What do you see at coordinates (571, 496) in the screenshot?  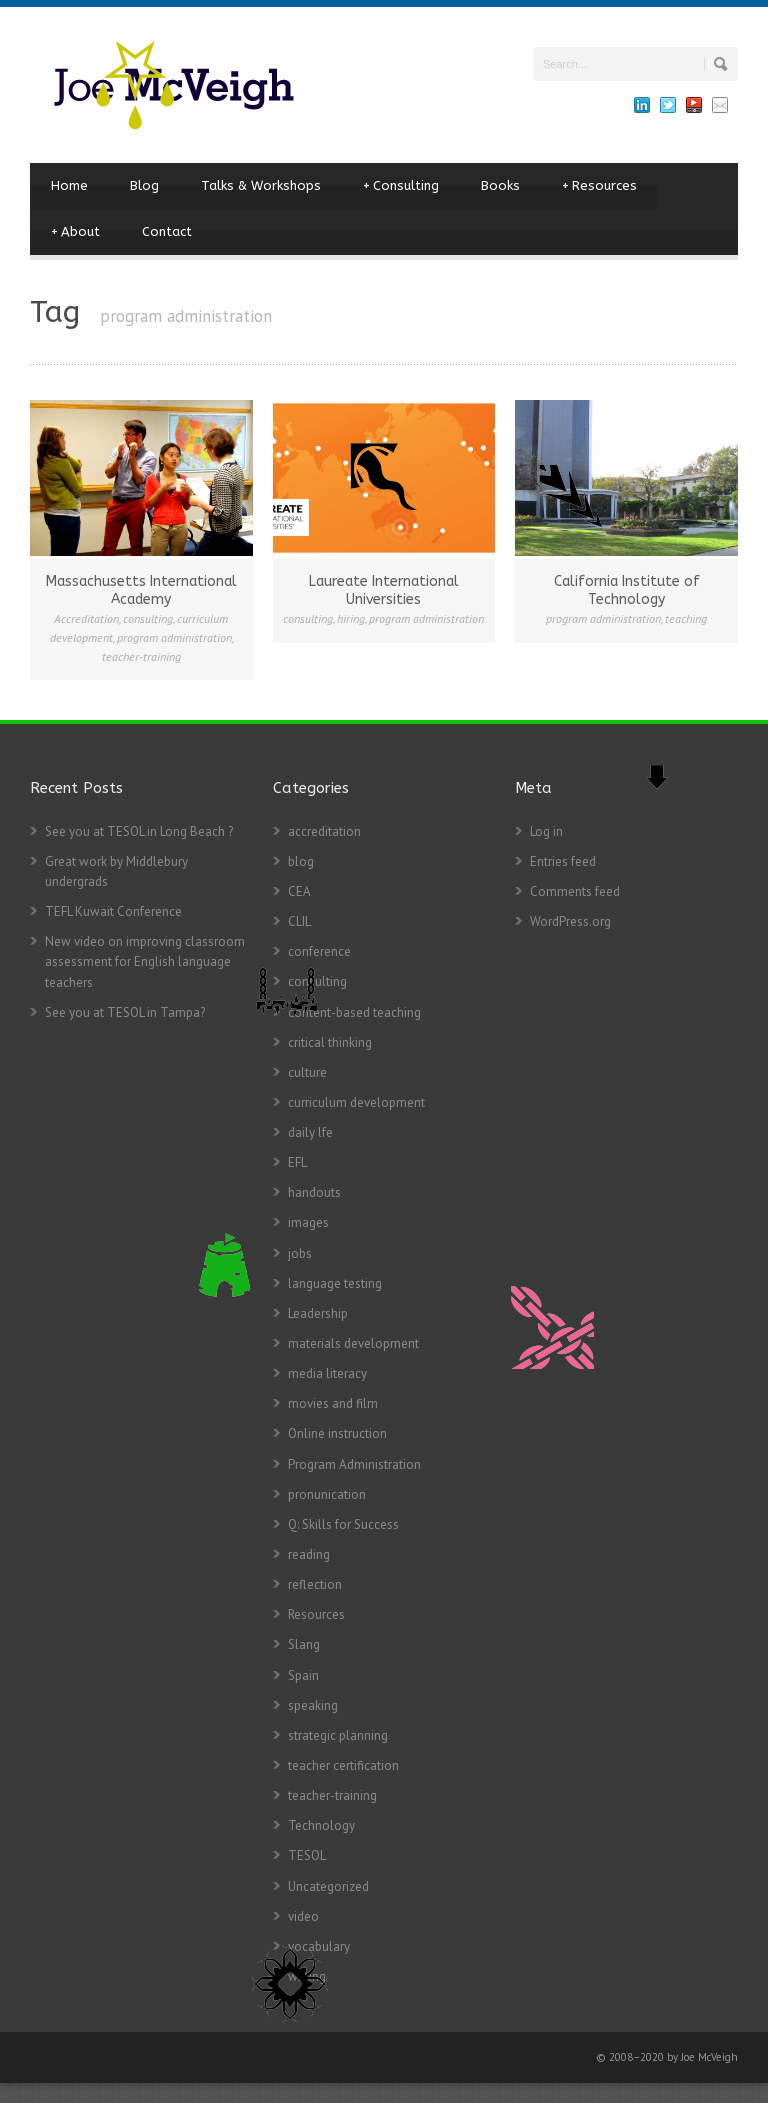 I see `indicates a combo attack or chain skill` at bounding box center [571, 496].